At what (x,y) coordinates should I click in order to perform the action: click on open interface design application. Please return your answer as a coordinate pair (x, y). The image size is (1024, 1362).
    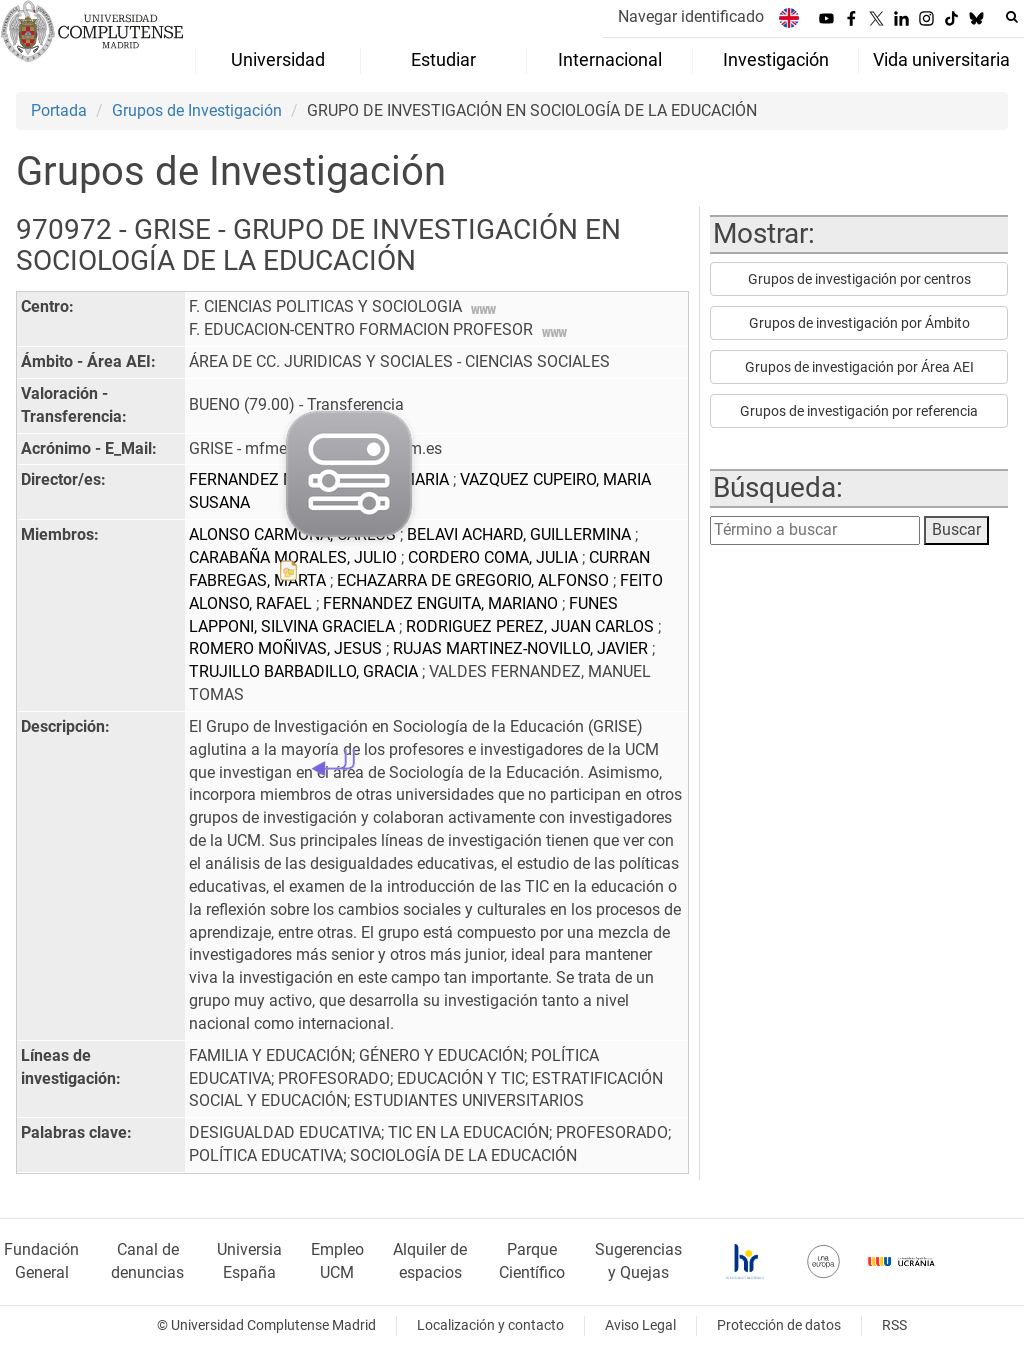
    Looking at the image, I should click on (349, 474).